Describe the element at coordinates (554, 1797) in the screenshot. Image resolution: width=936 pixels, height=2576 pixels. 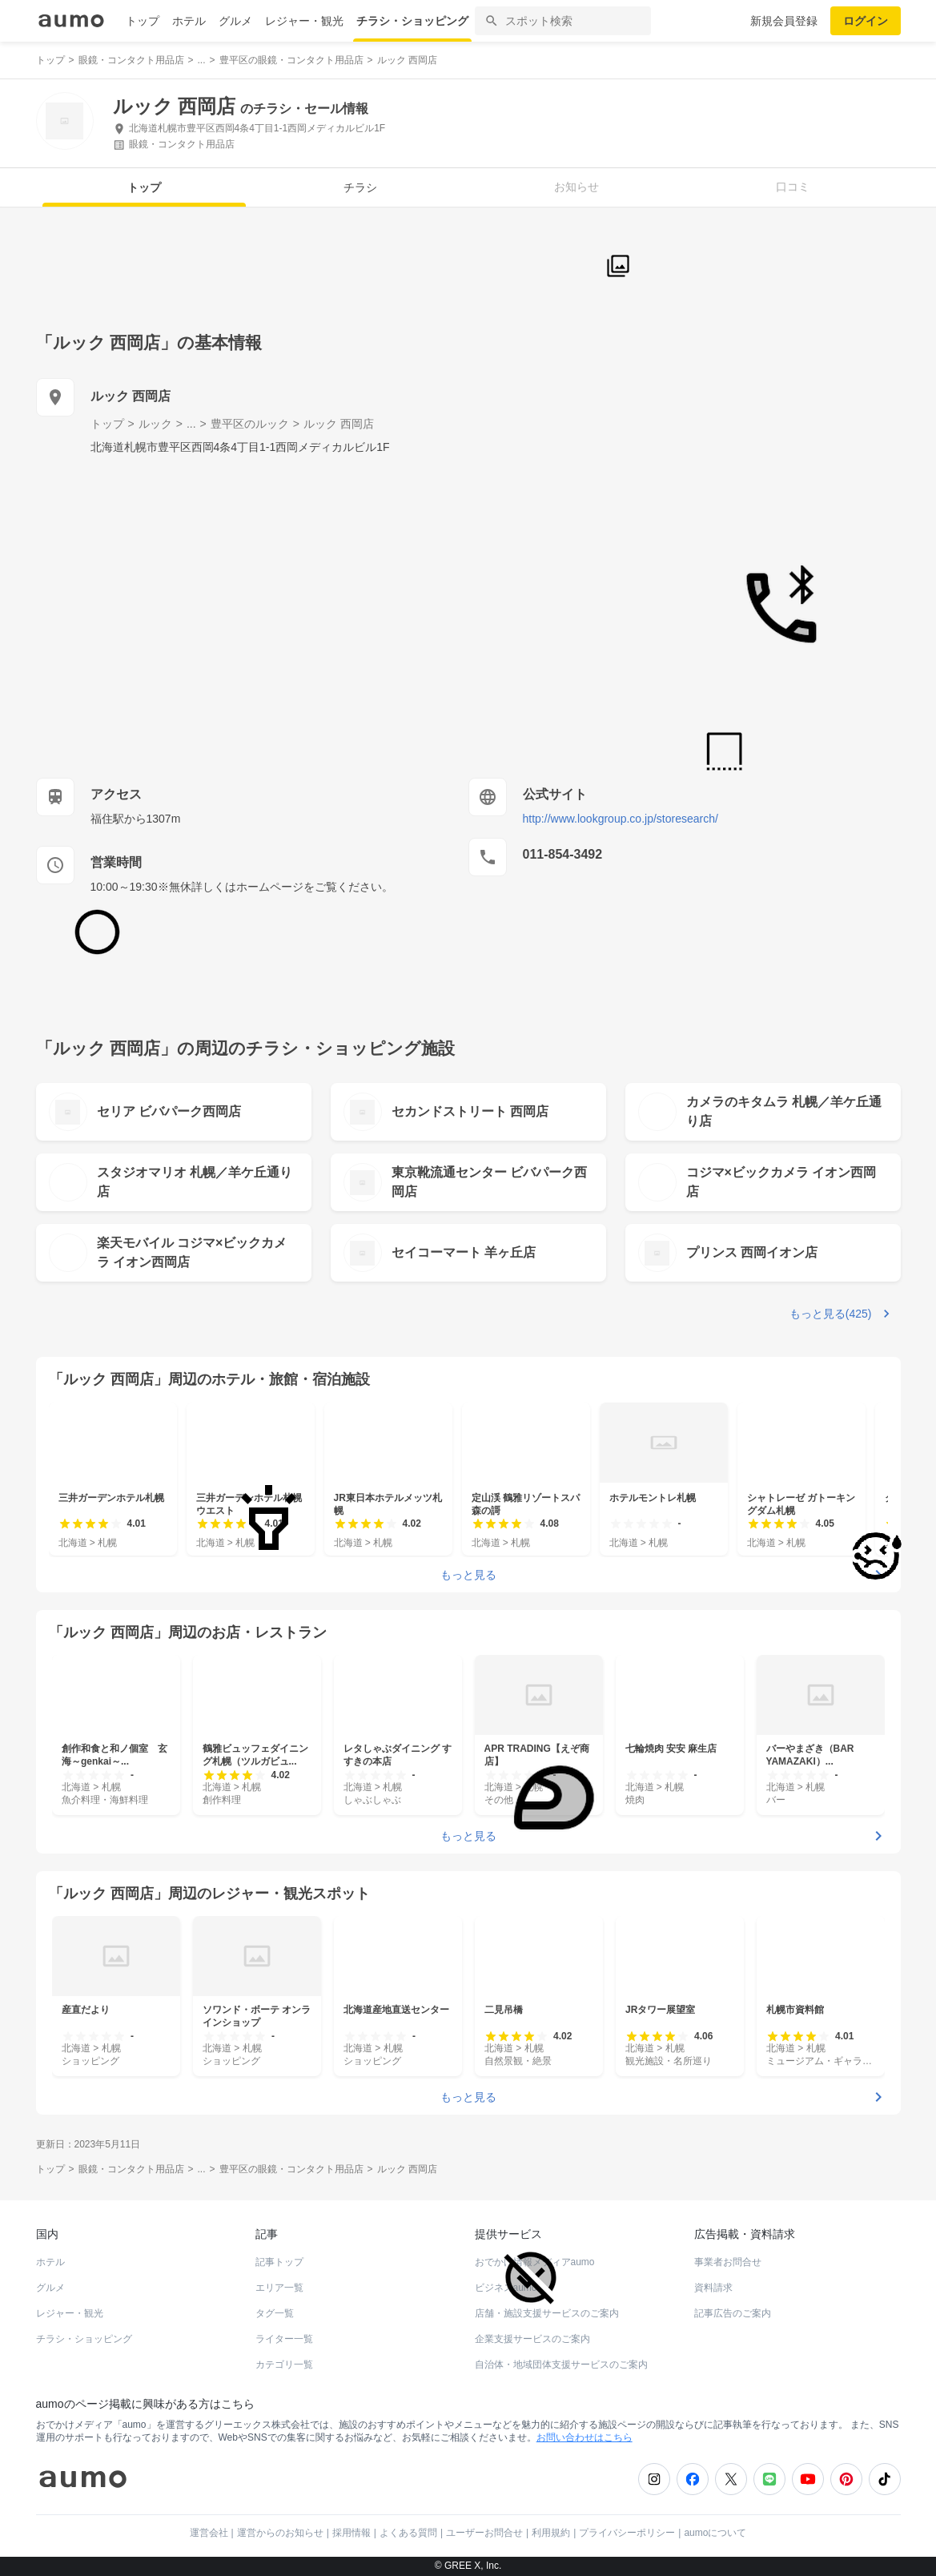
I see `access motorsports or racing content` at that location.